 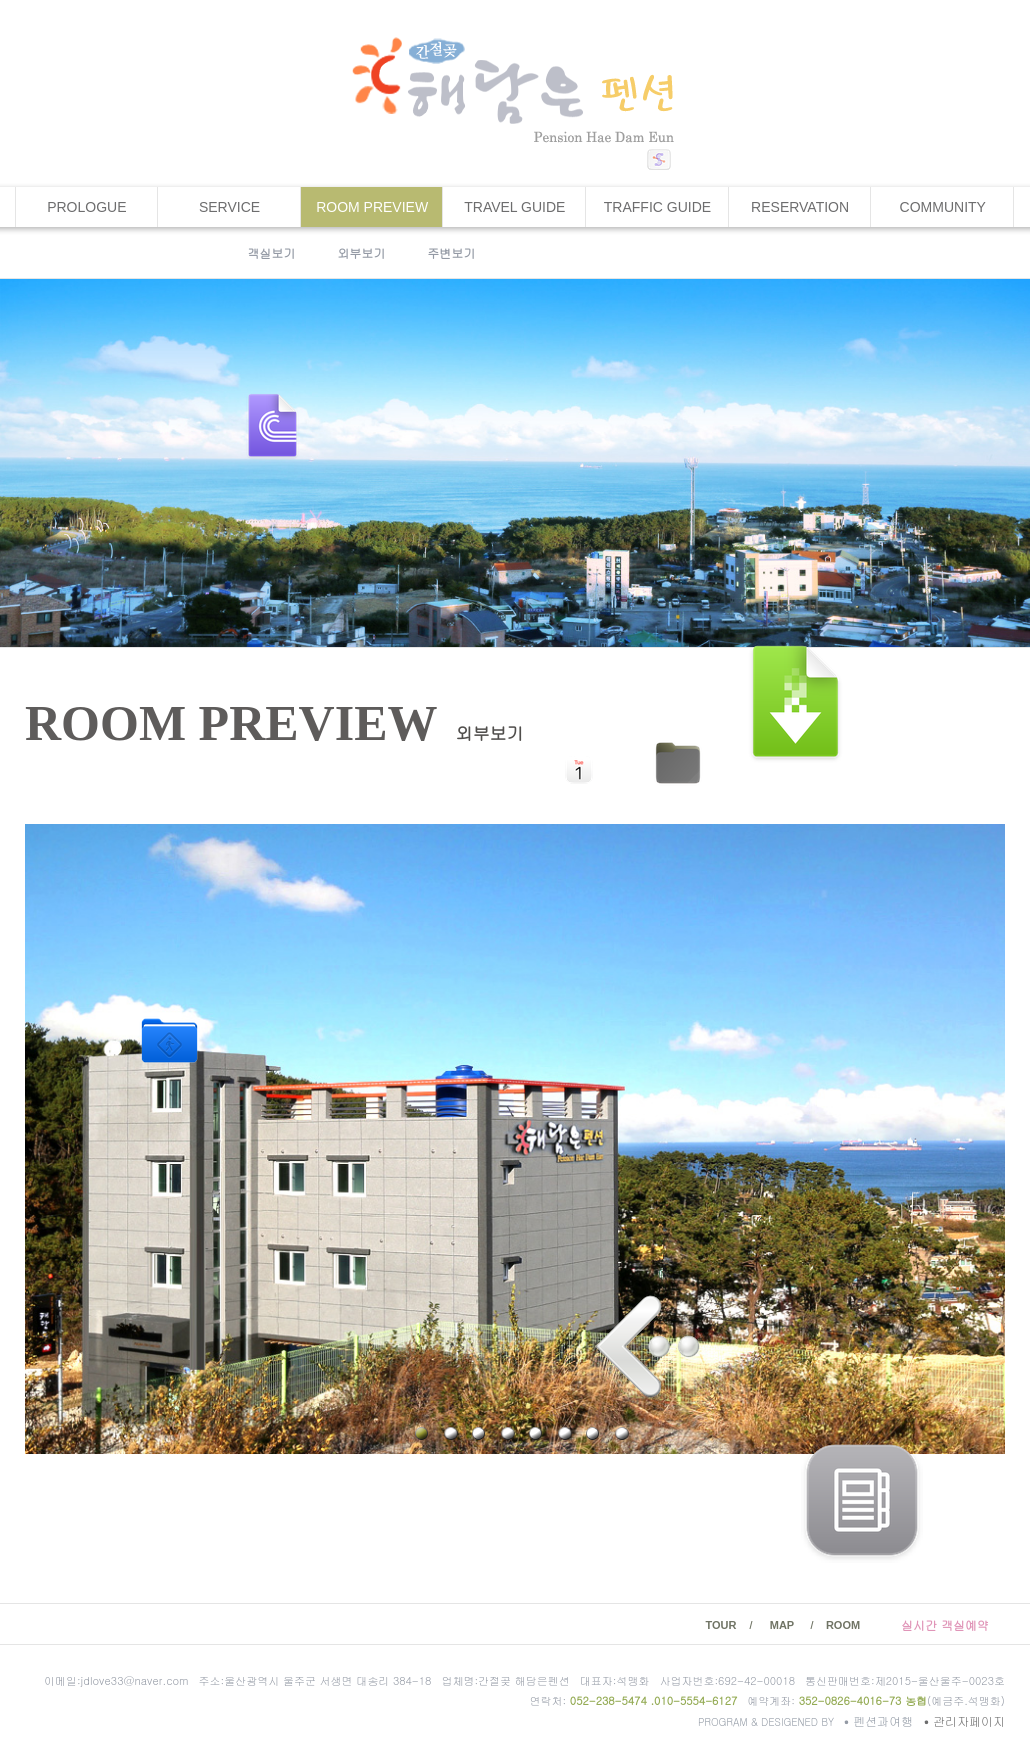 I want to click on file download in progress, so click(x=795, y=703).